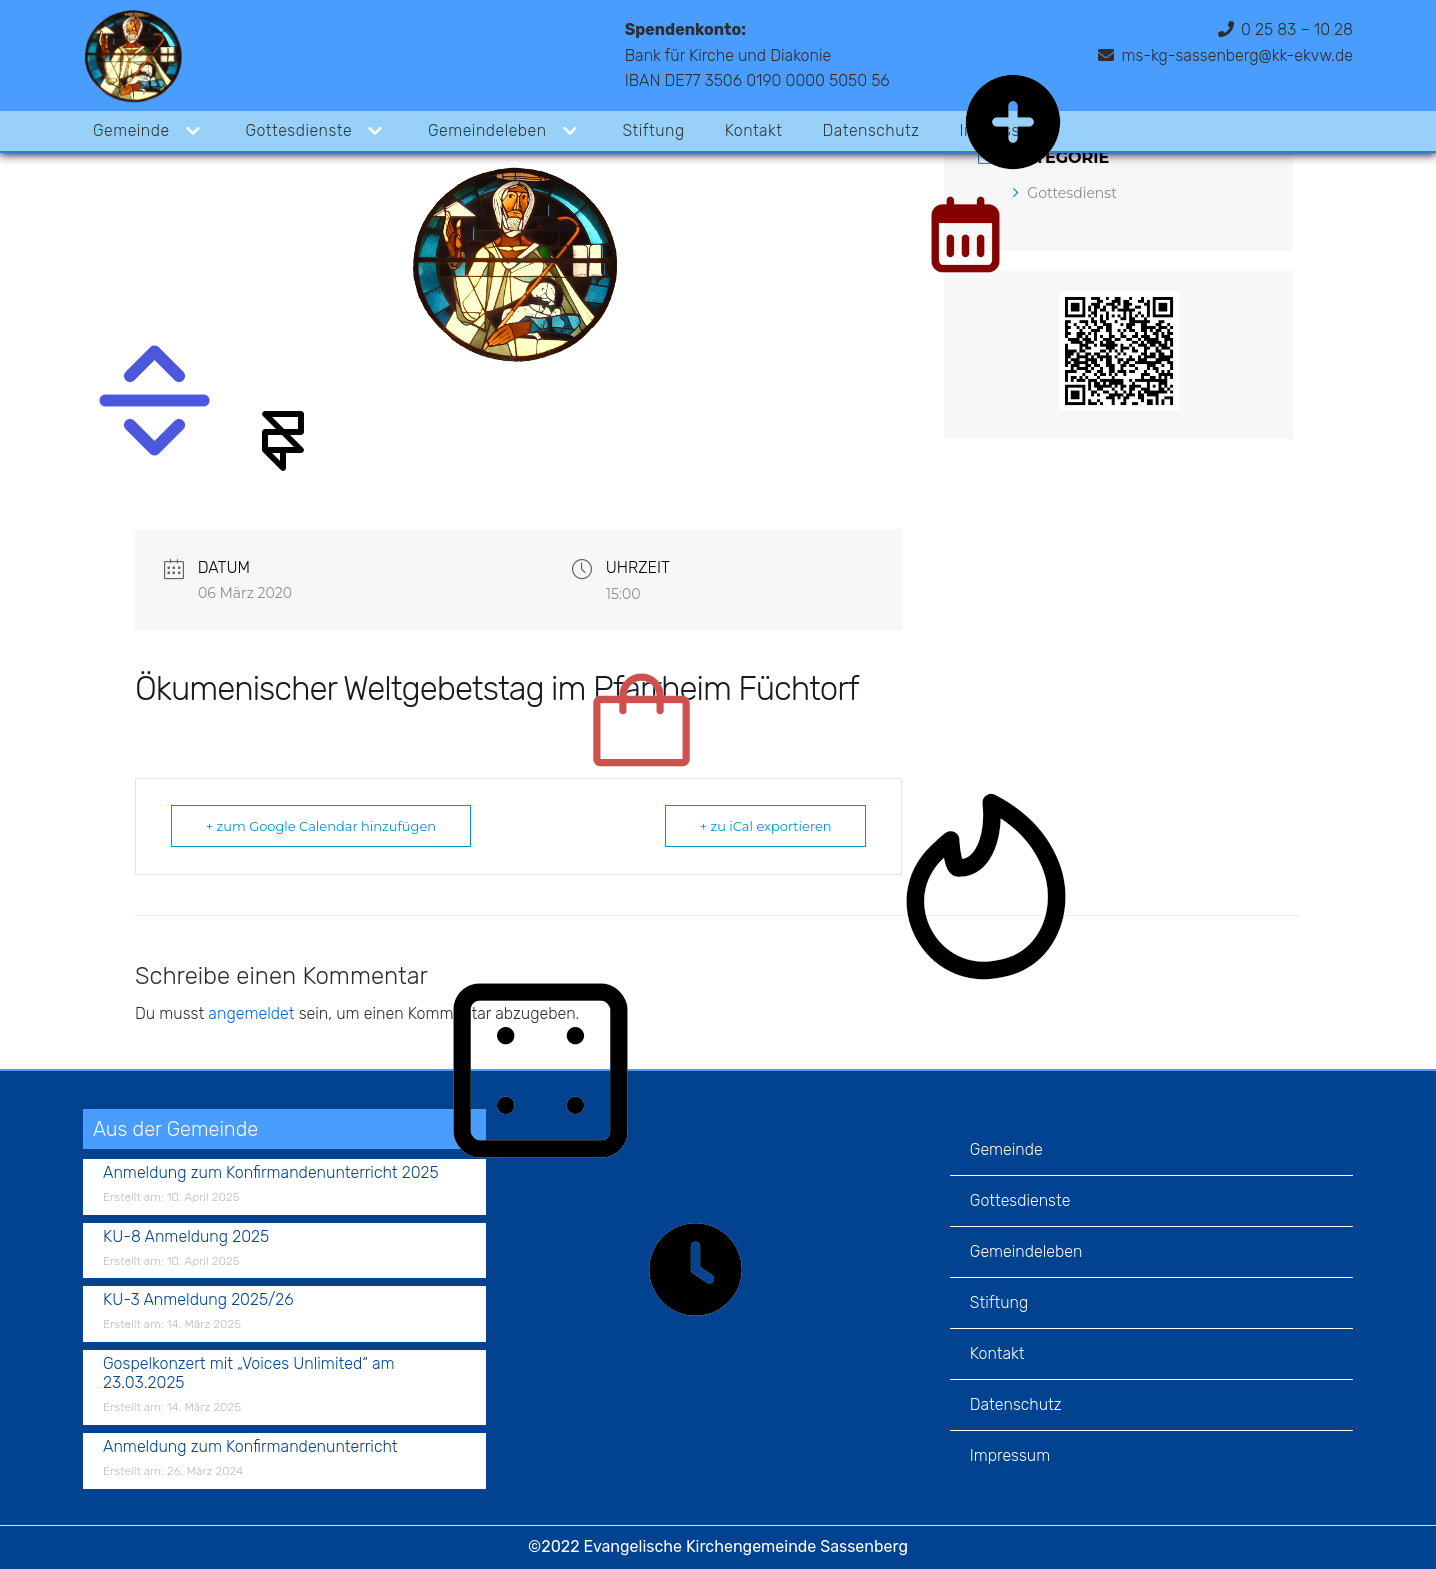 This screenshot has width=1436, height=1569. I want to click on insert a horizontal divider between content sections, so click(154, 400).